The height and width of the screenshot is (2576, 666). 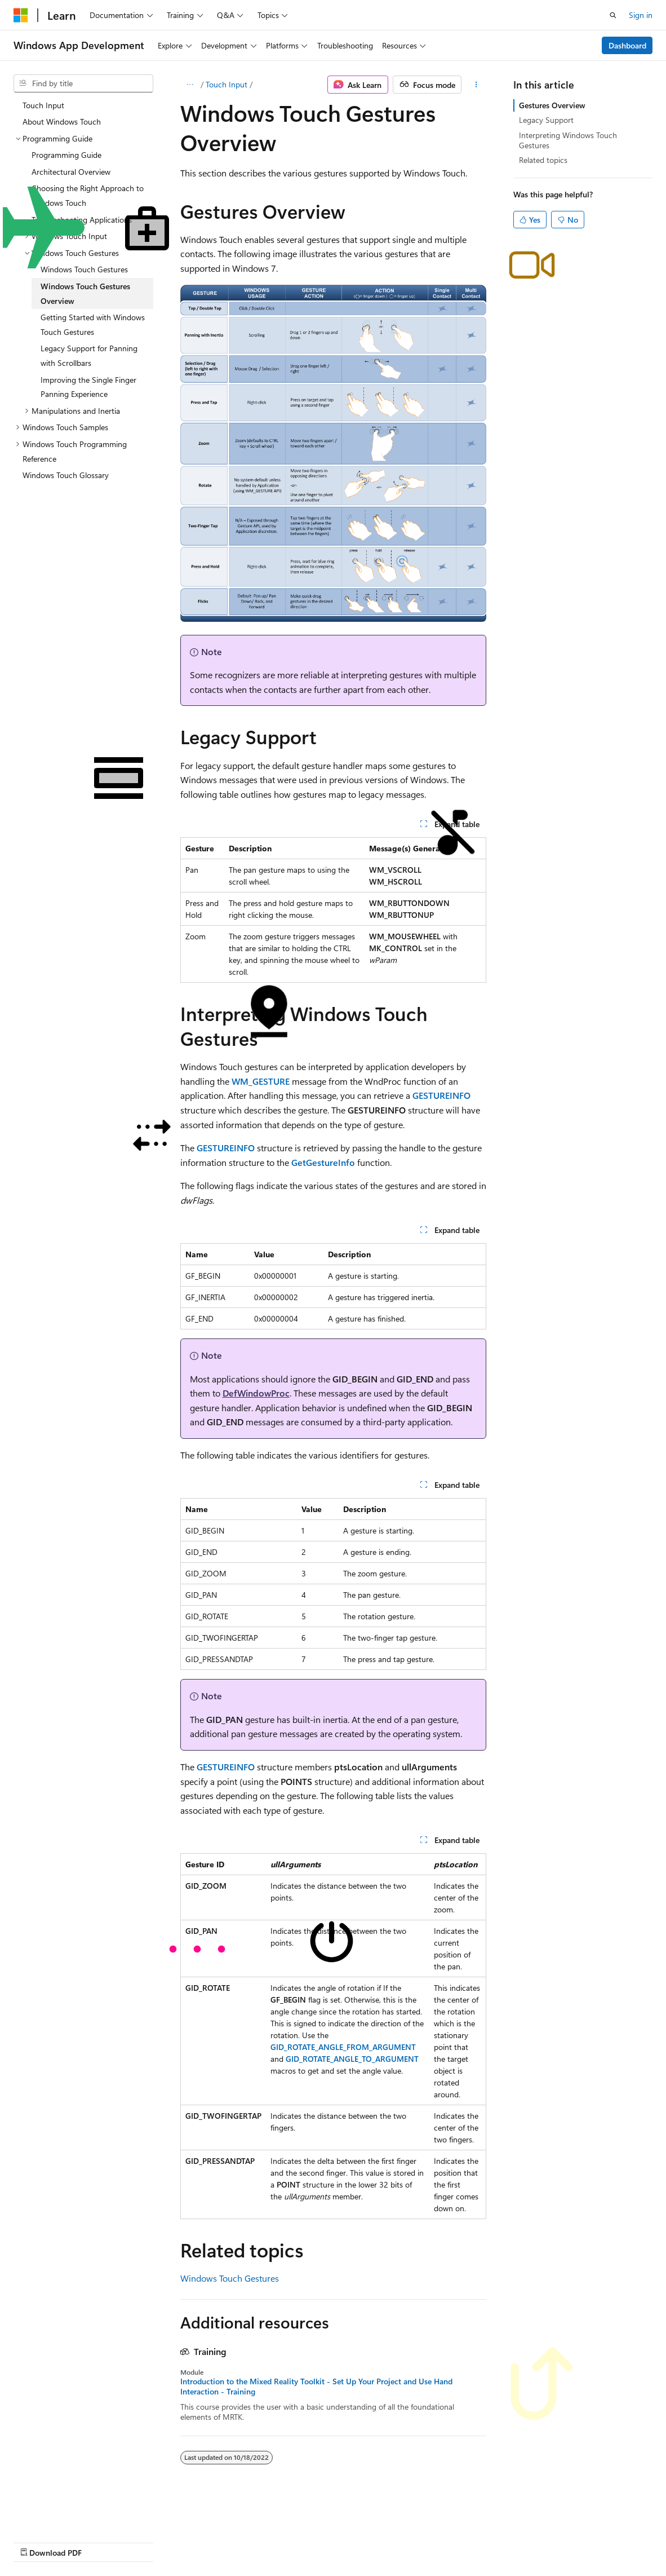 What do you see at coordinates (532, 265) in the screenshot?
I see `start a video call` at bounding box center [532, 265].